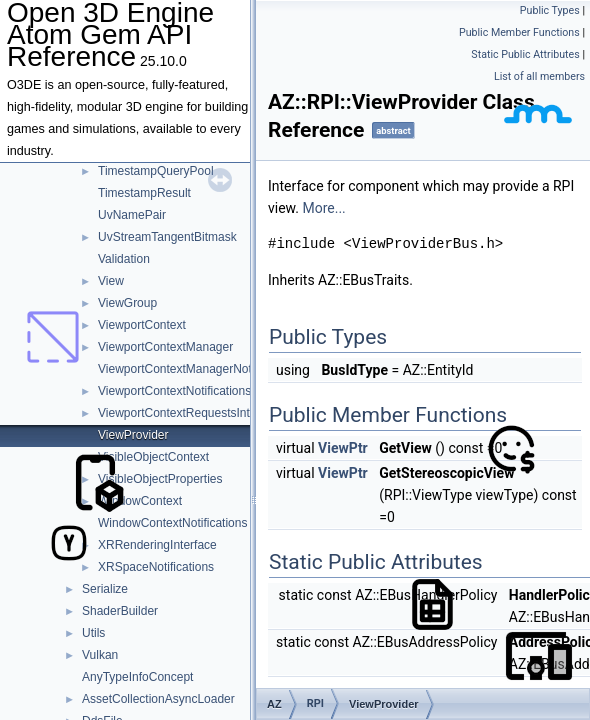 The height and width of the screenshot is (720, 590). I want to click on represents an inductor component in a circuit diagram, so click(538, 114).